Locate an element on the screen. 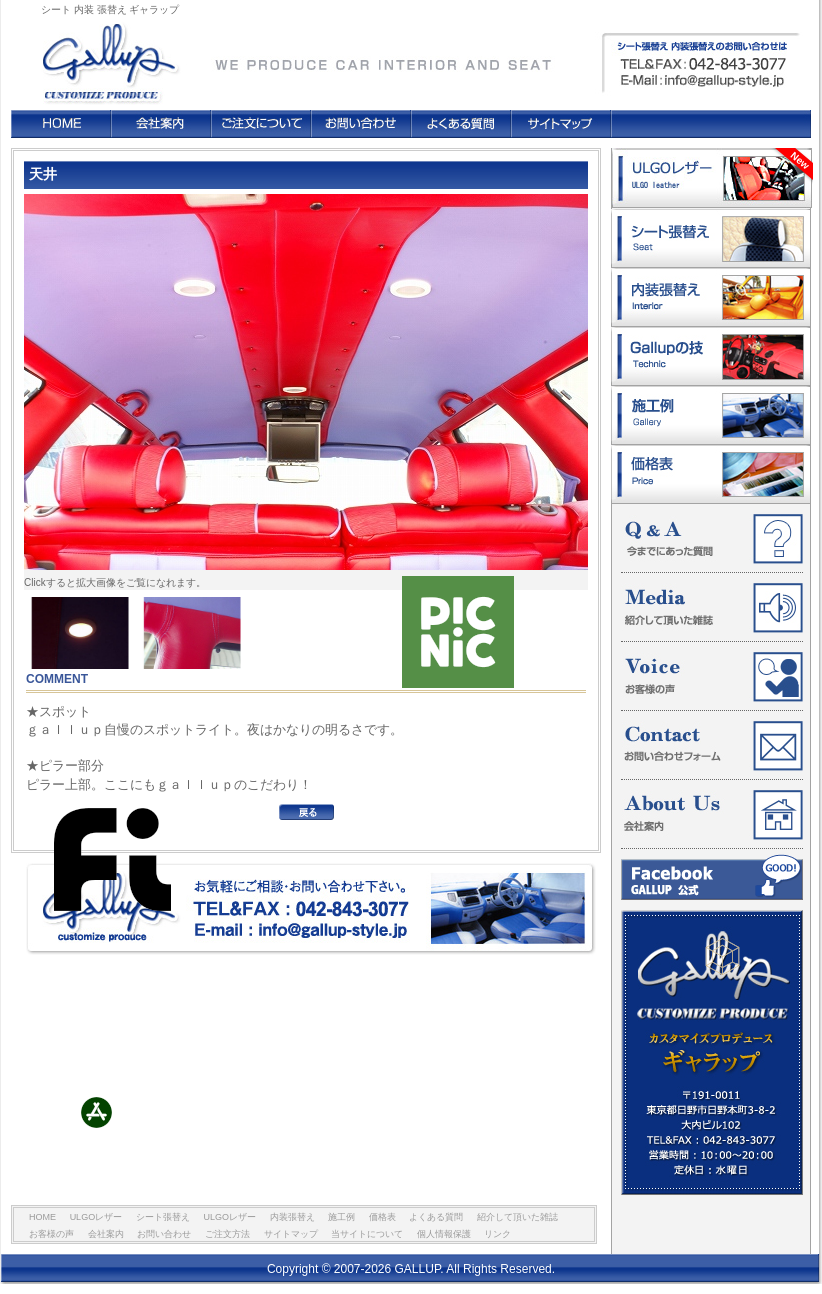 Image resolution: width=822 pixels, height=1294 pixels. fi bank app logo is located at coordinates (112, 859).